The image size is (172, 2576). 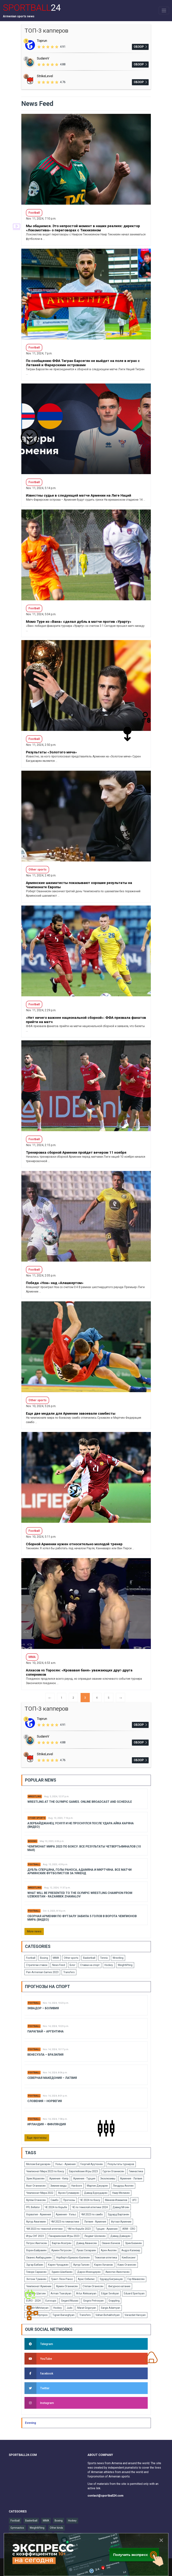 I want to click on view user's bitcoin wallet or balance, so click(x=145, y=717).